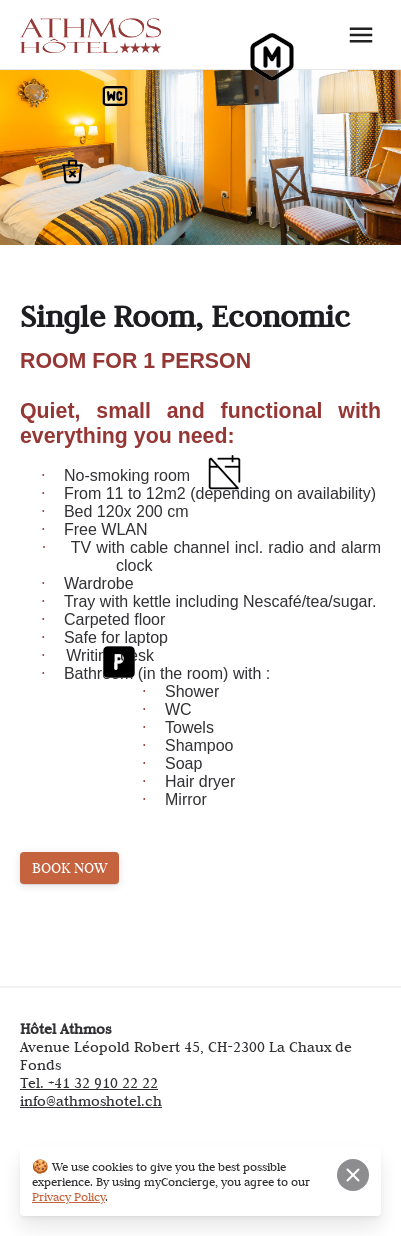 The image size is (401, 1236). I want to click on indicates a module or component in a system, so click(272, 57).